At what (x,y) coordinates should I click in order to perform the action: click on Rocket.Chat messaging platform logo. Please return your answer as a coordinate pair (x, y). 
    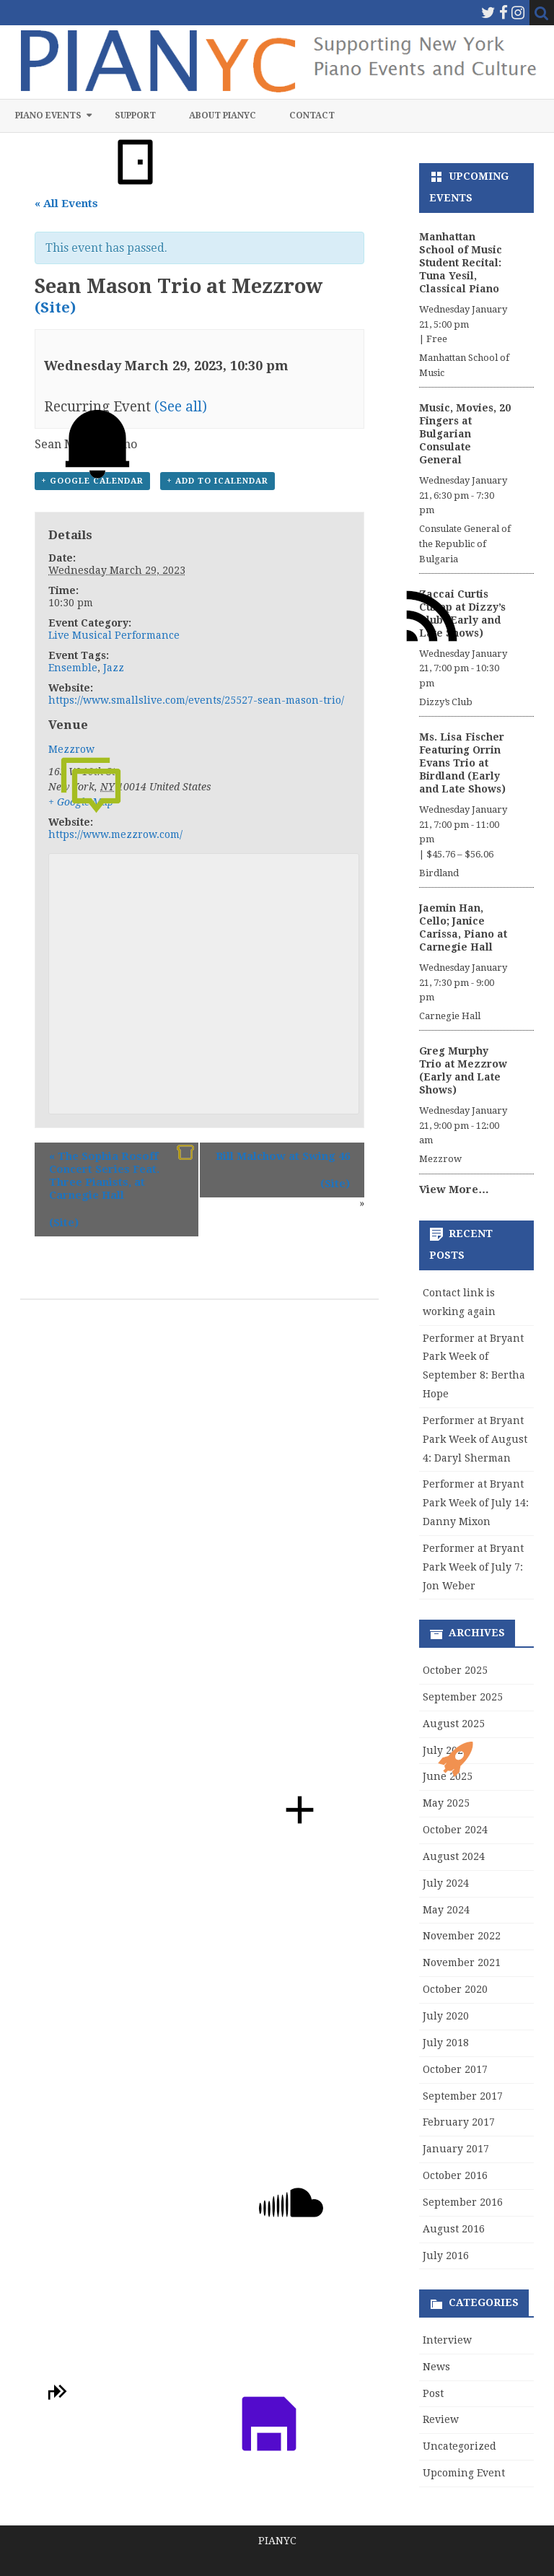
    Looking at the image, I should click on (455, 1759).